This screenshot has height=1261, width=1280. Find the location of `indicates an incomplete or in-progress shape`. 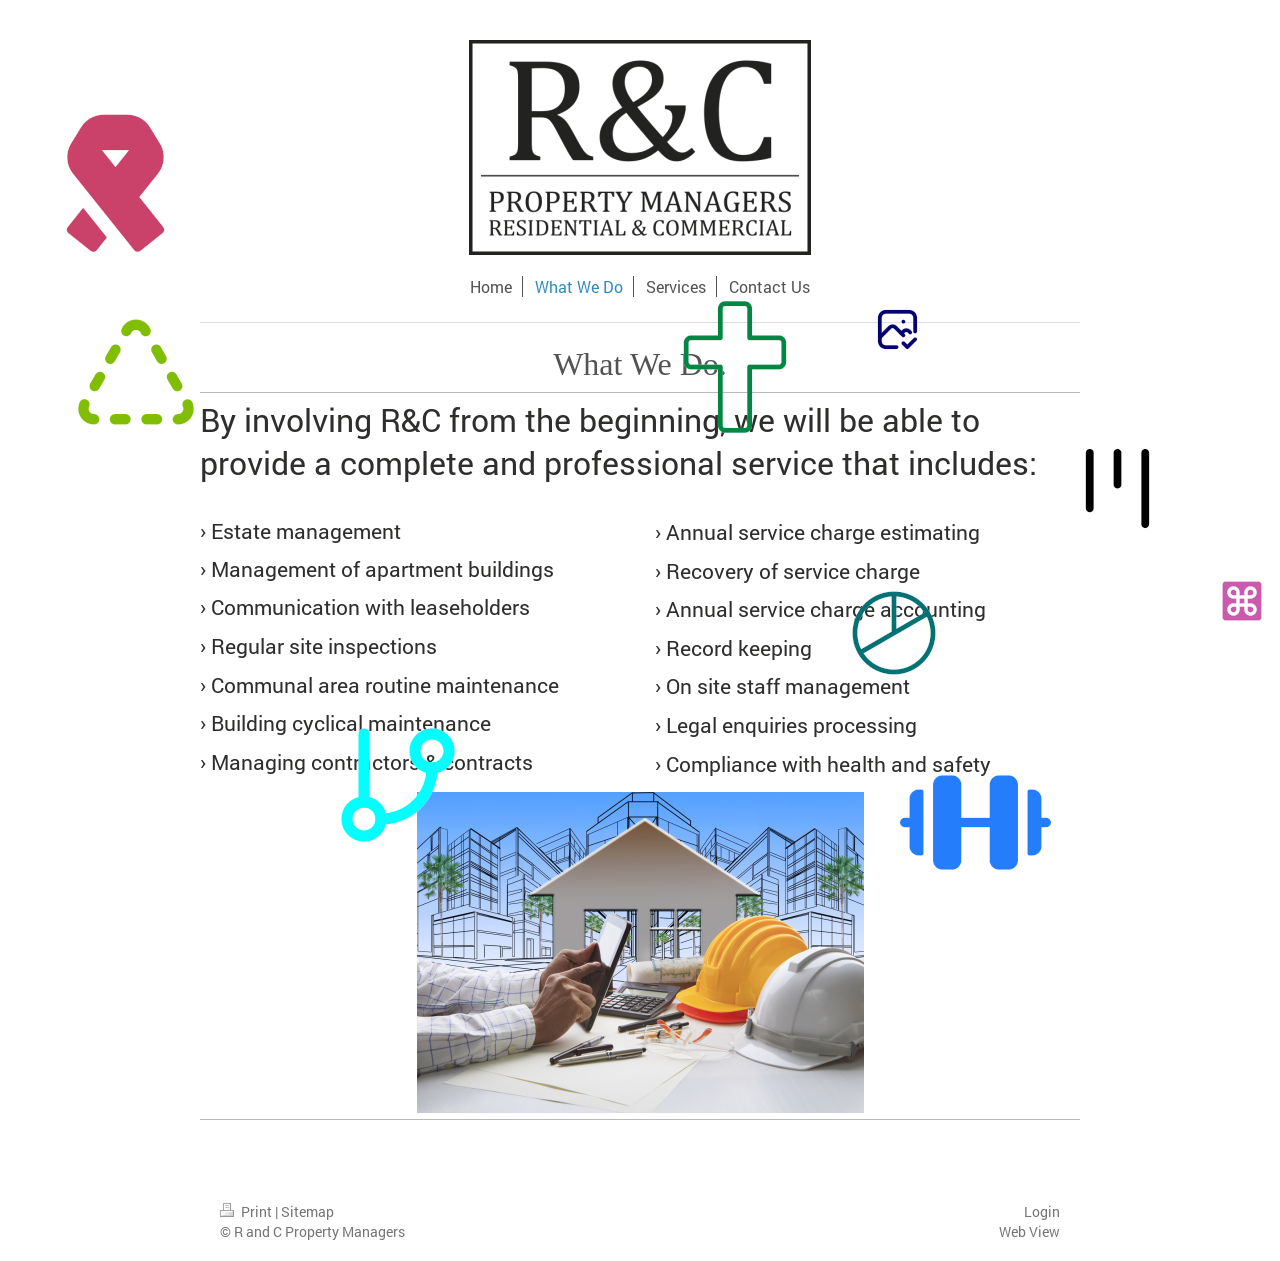

indicates an incomplete or in-progress shape is located at coordinates (136, 372).